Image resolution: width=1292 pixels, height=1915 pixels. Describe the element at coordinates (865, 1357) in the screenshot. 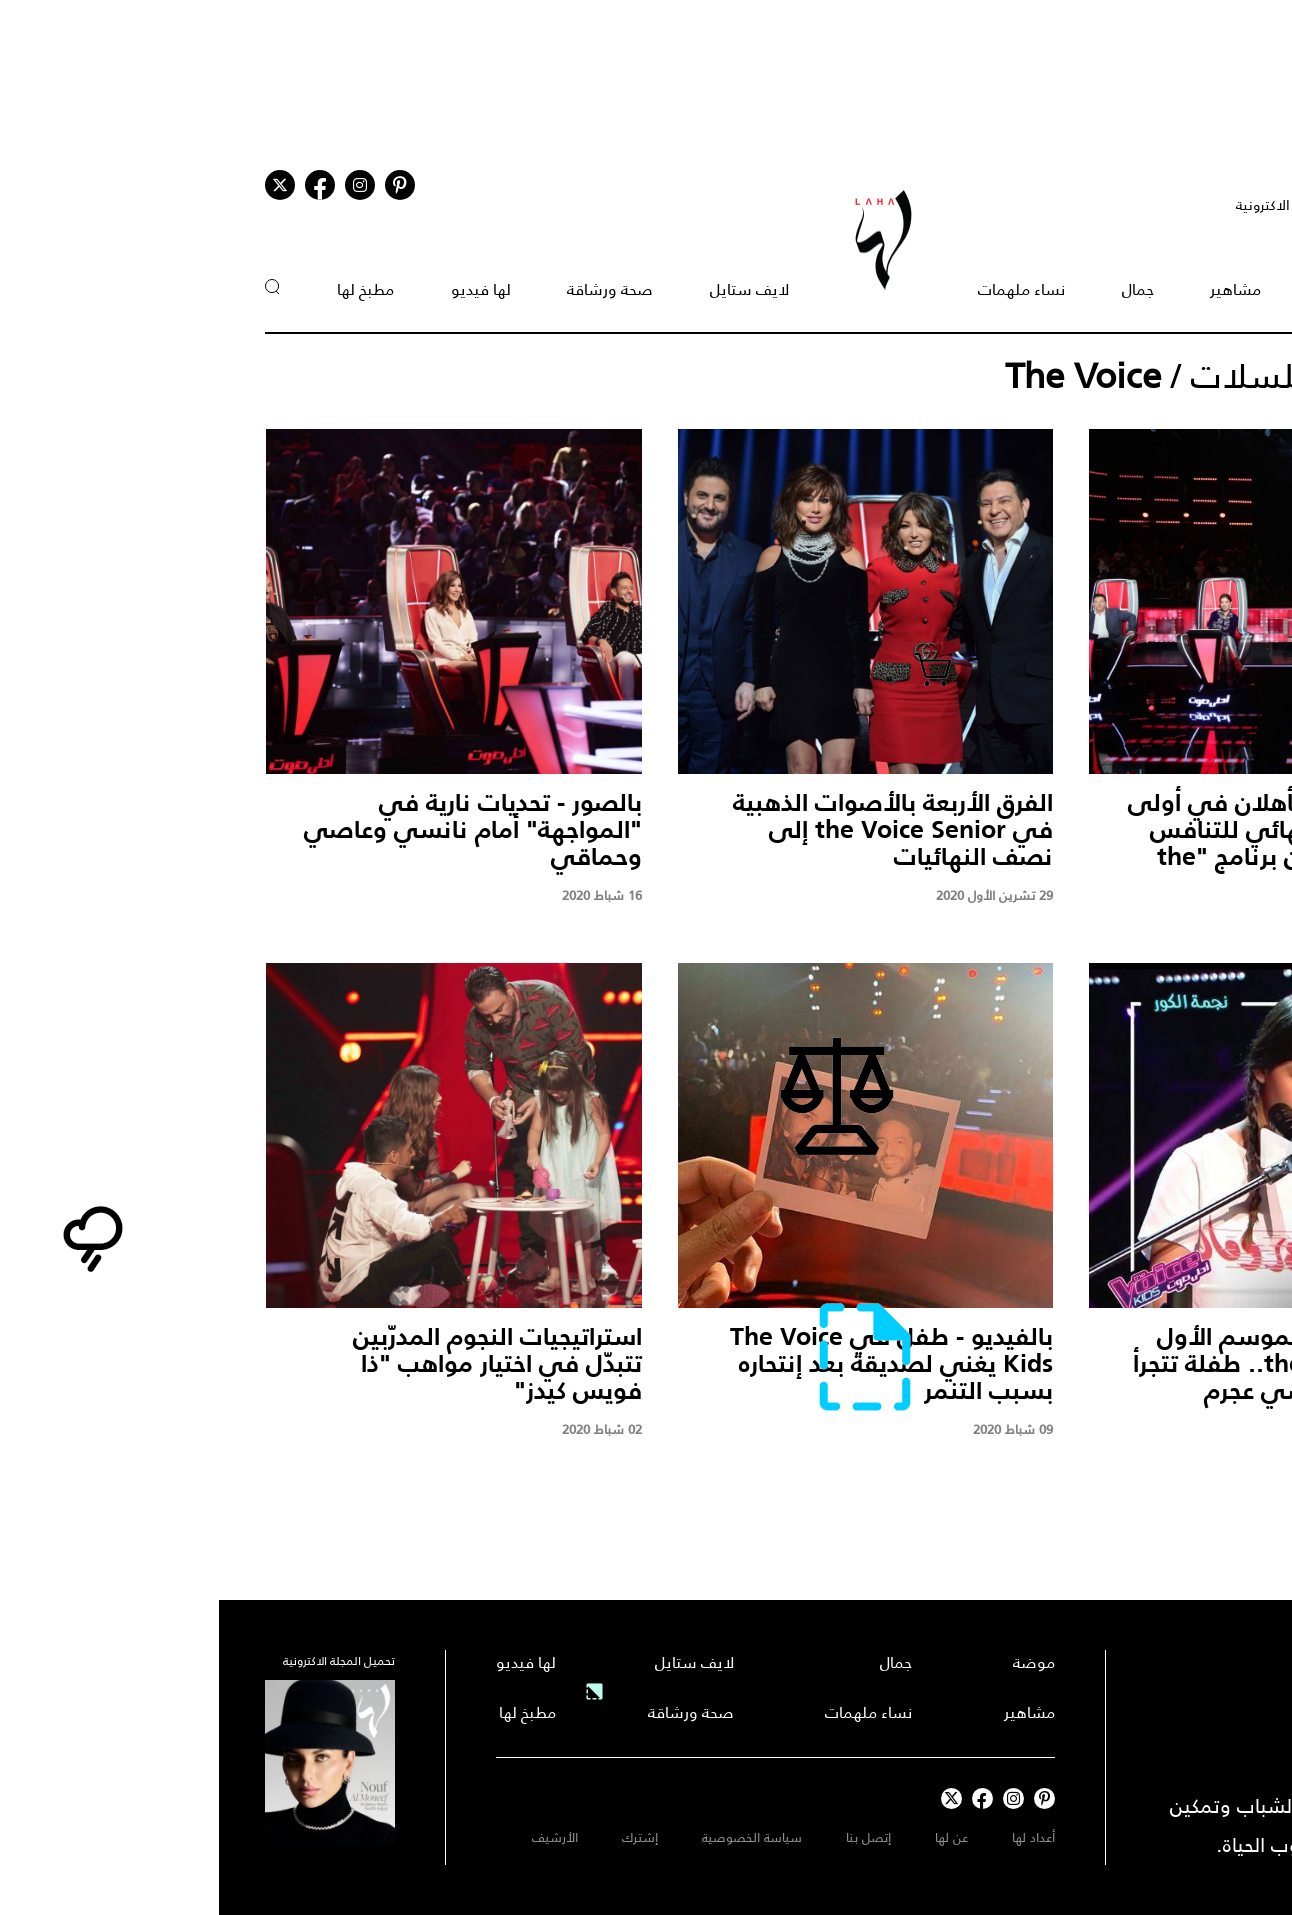

I see `a draft or unsaved file` at that location.